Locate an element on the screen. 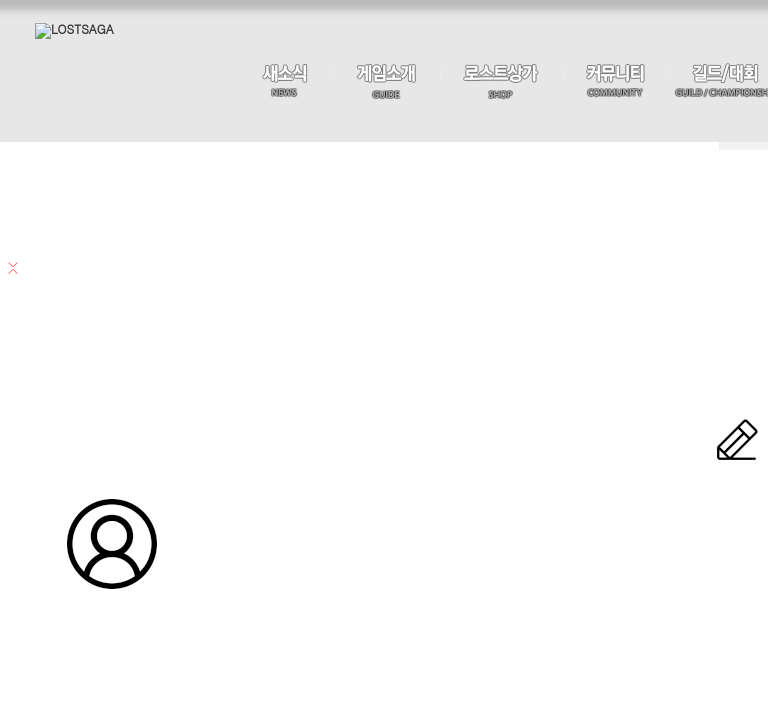  collapse or fold code sections is located at coordinates (13, 268).